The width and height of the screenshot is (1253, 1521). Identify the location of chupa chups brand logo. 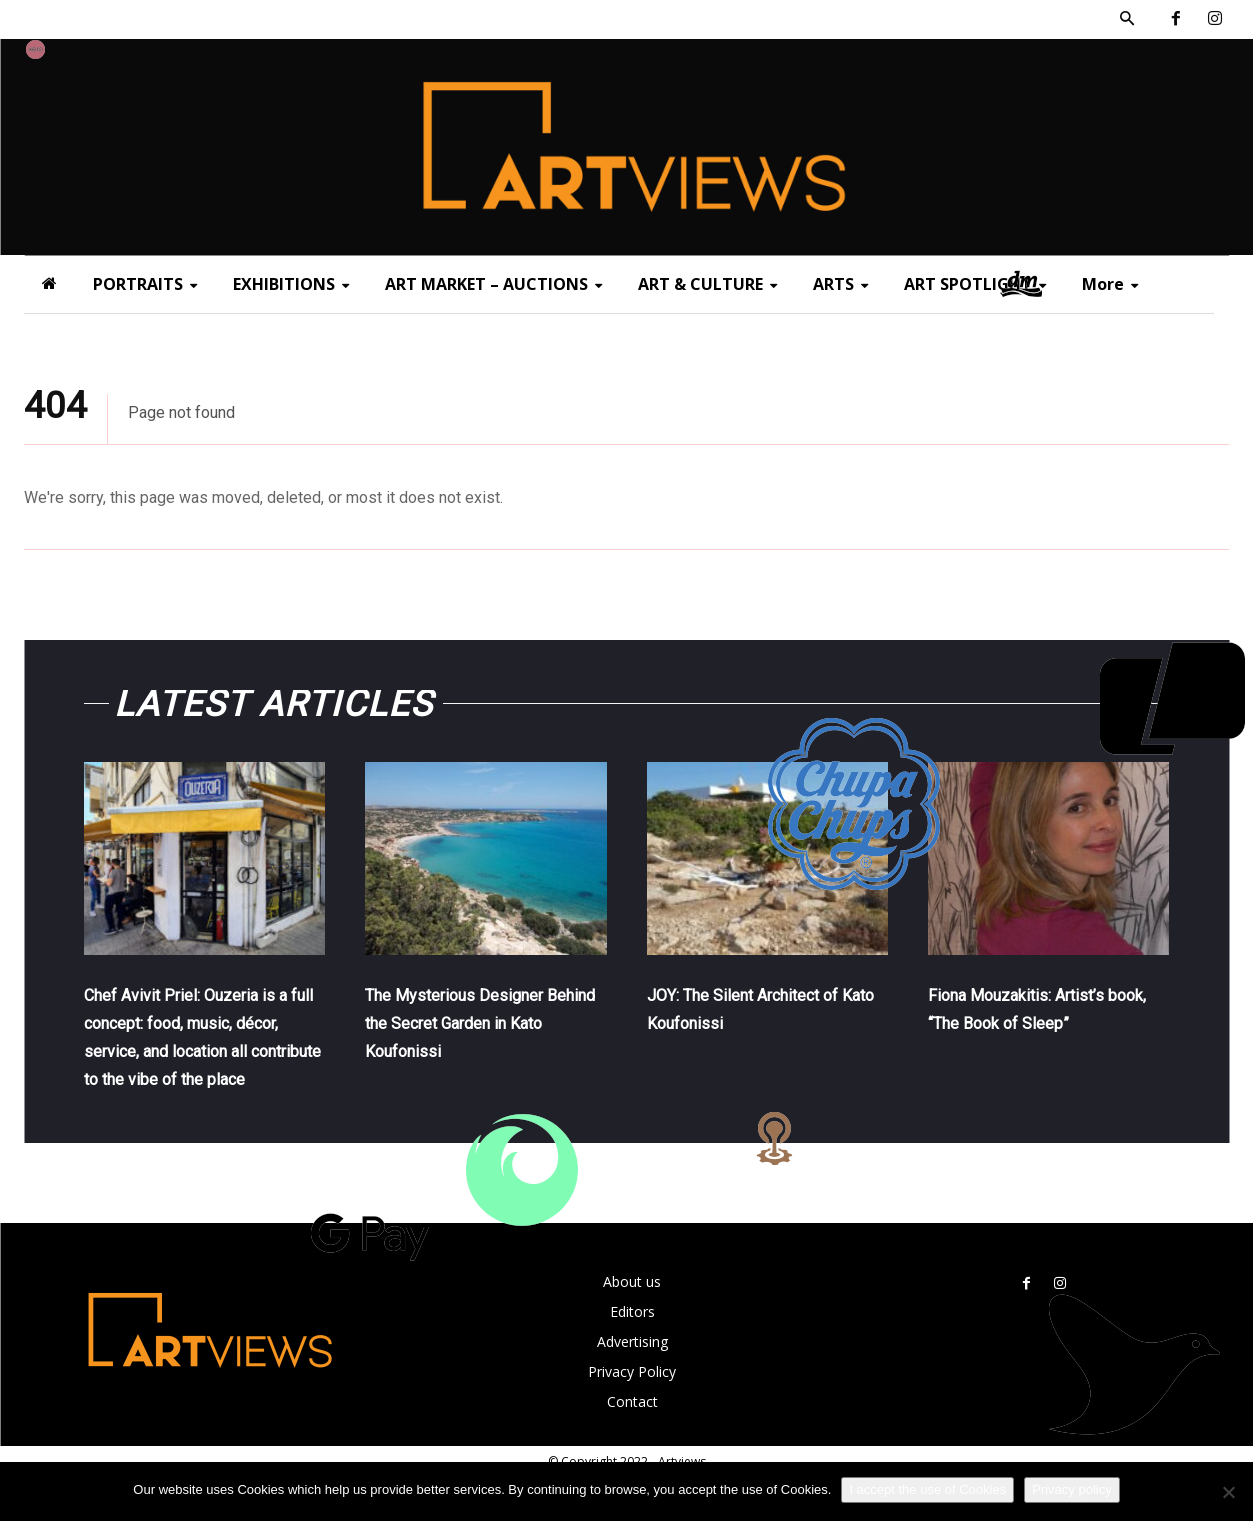
(854, 804).